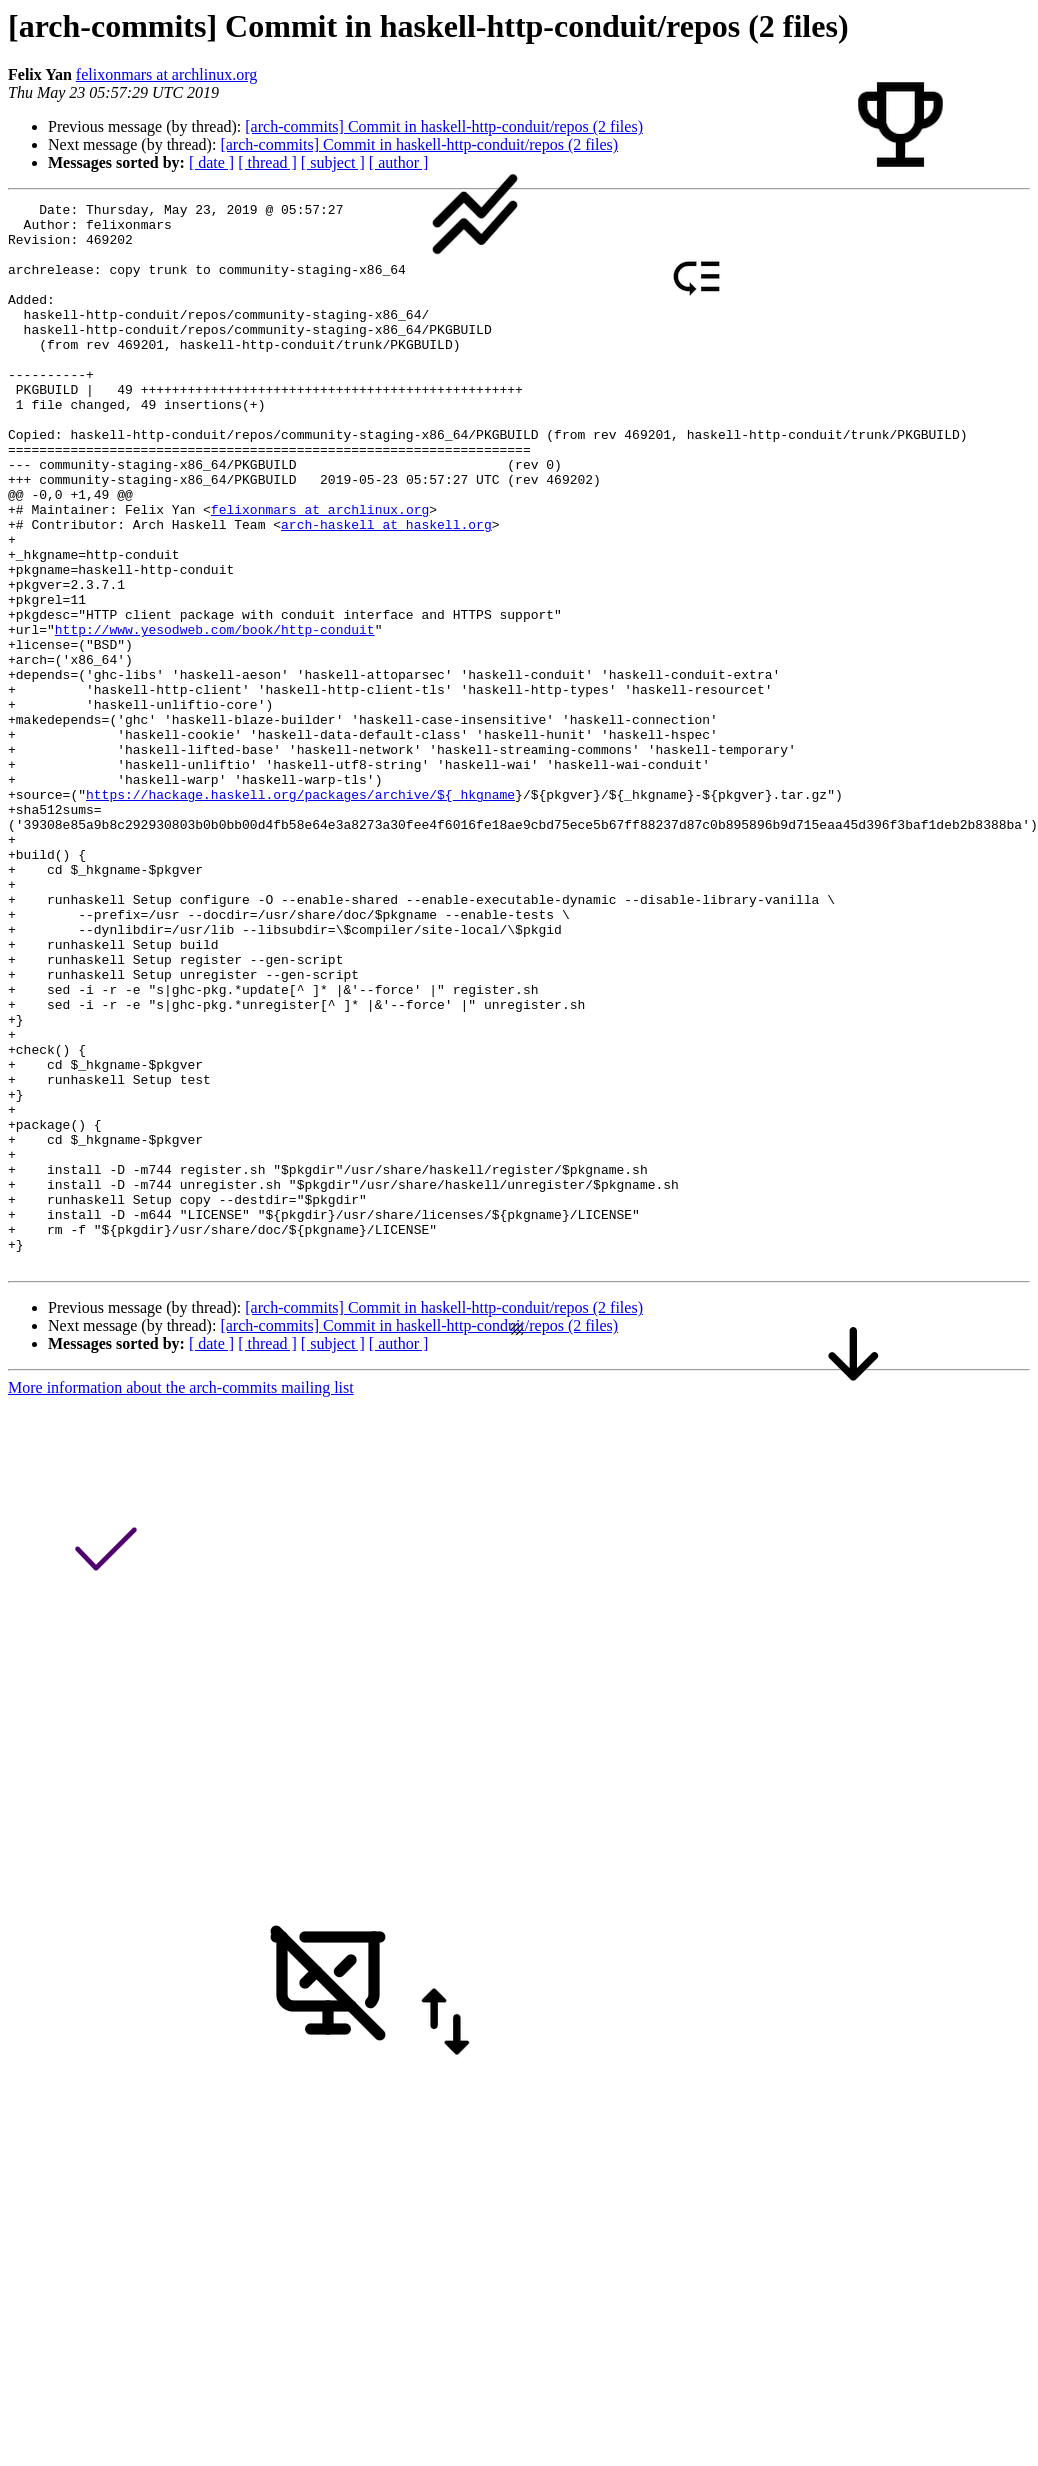  What do you see at coordinates (475, 214) in the screenshot?
I see `view stacked line chart data` at bounding box center [475, 214].